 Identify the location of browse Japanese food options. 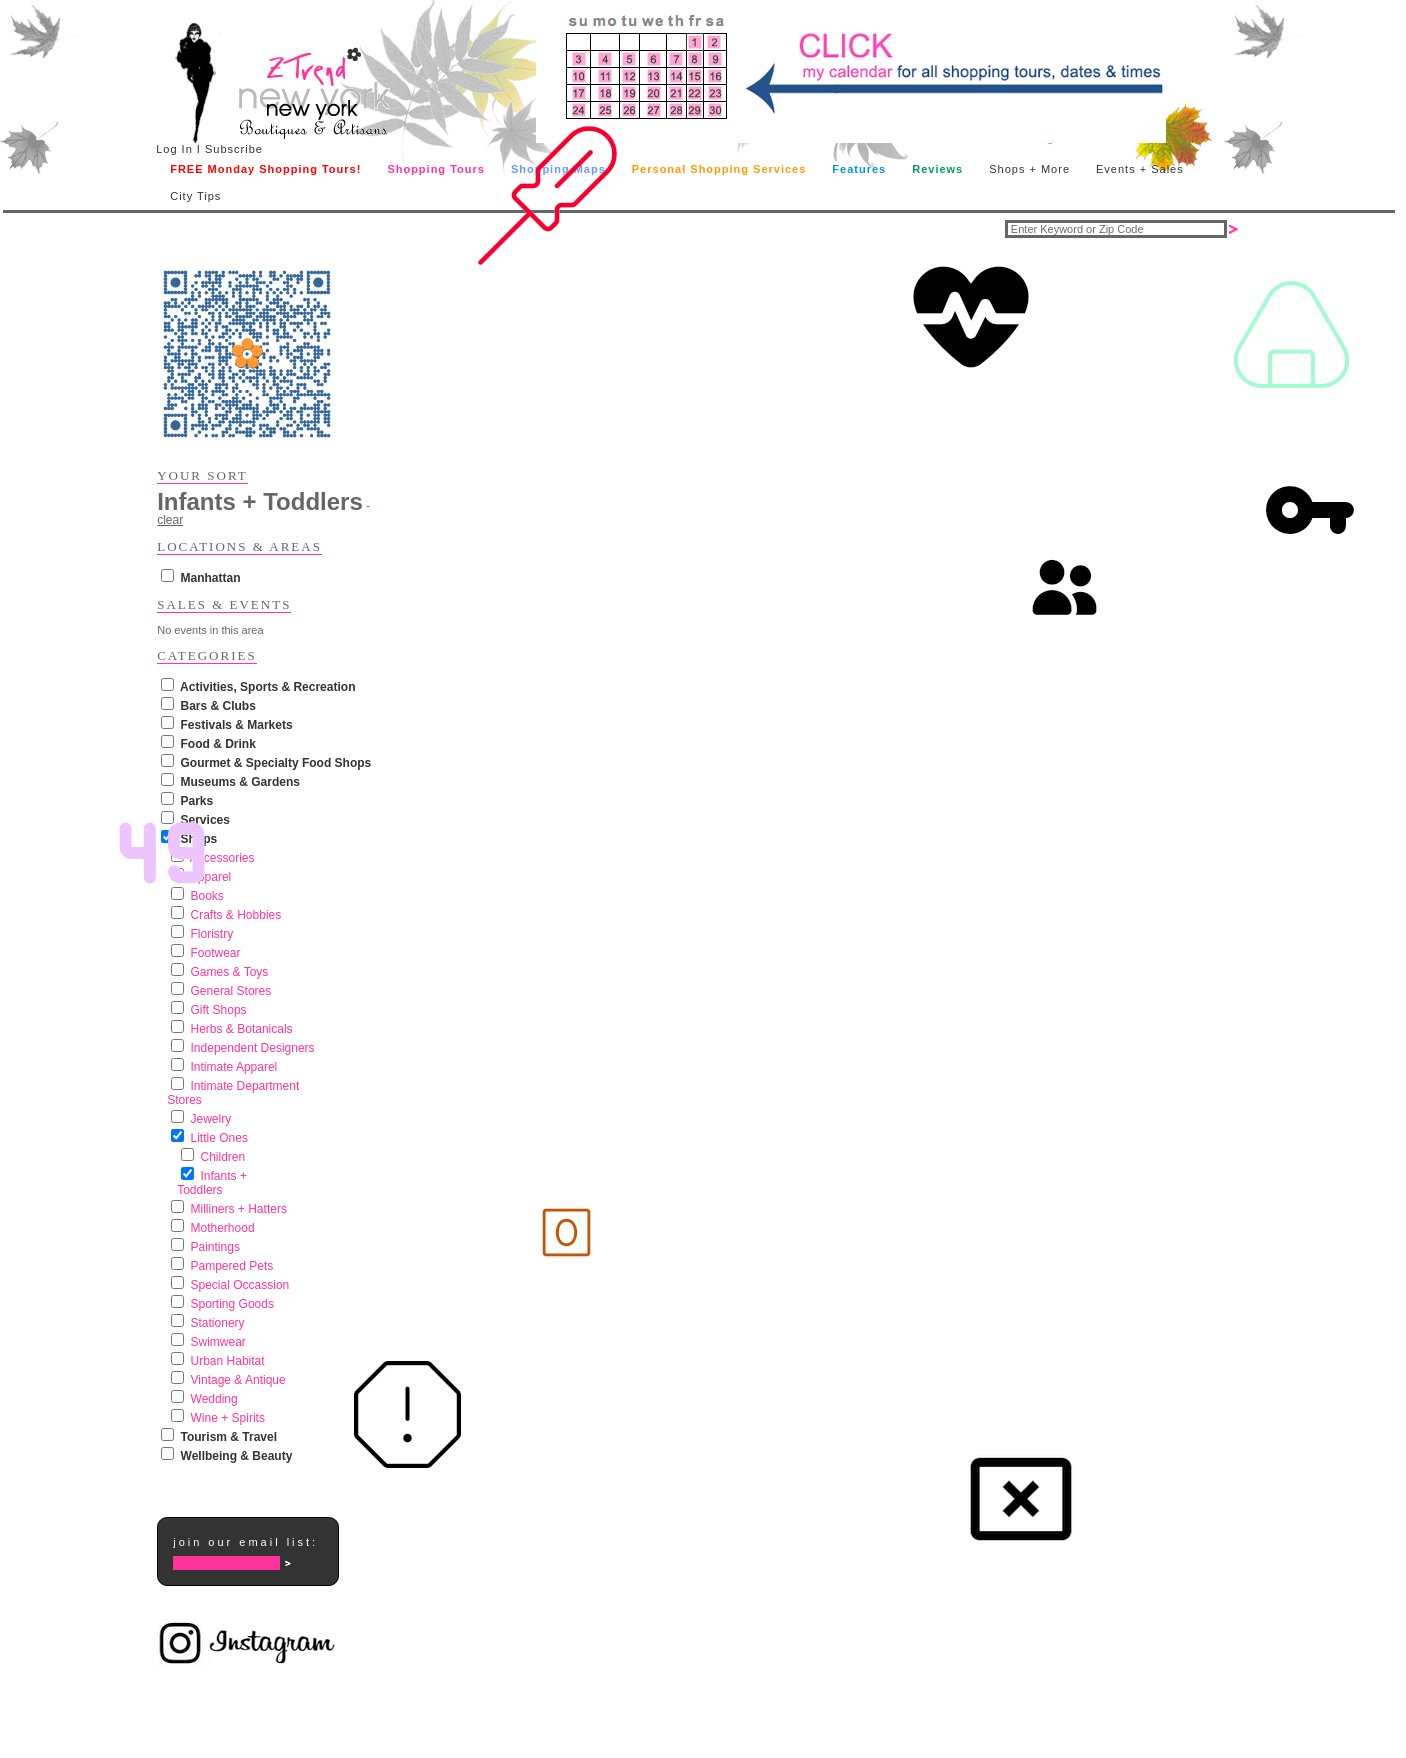
(1291, 334).